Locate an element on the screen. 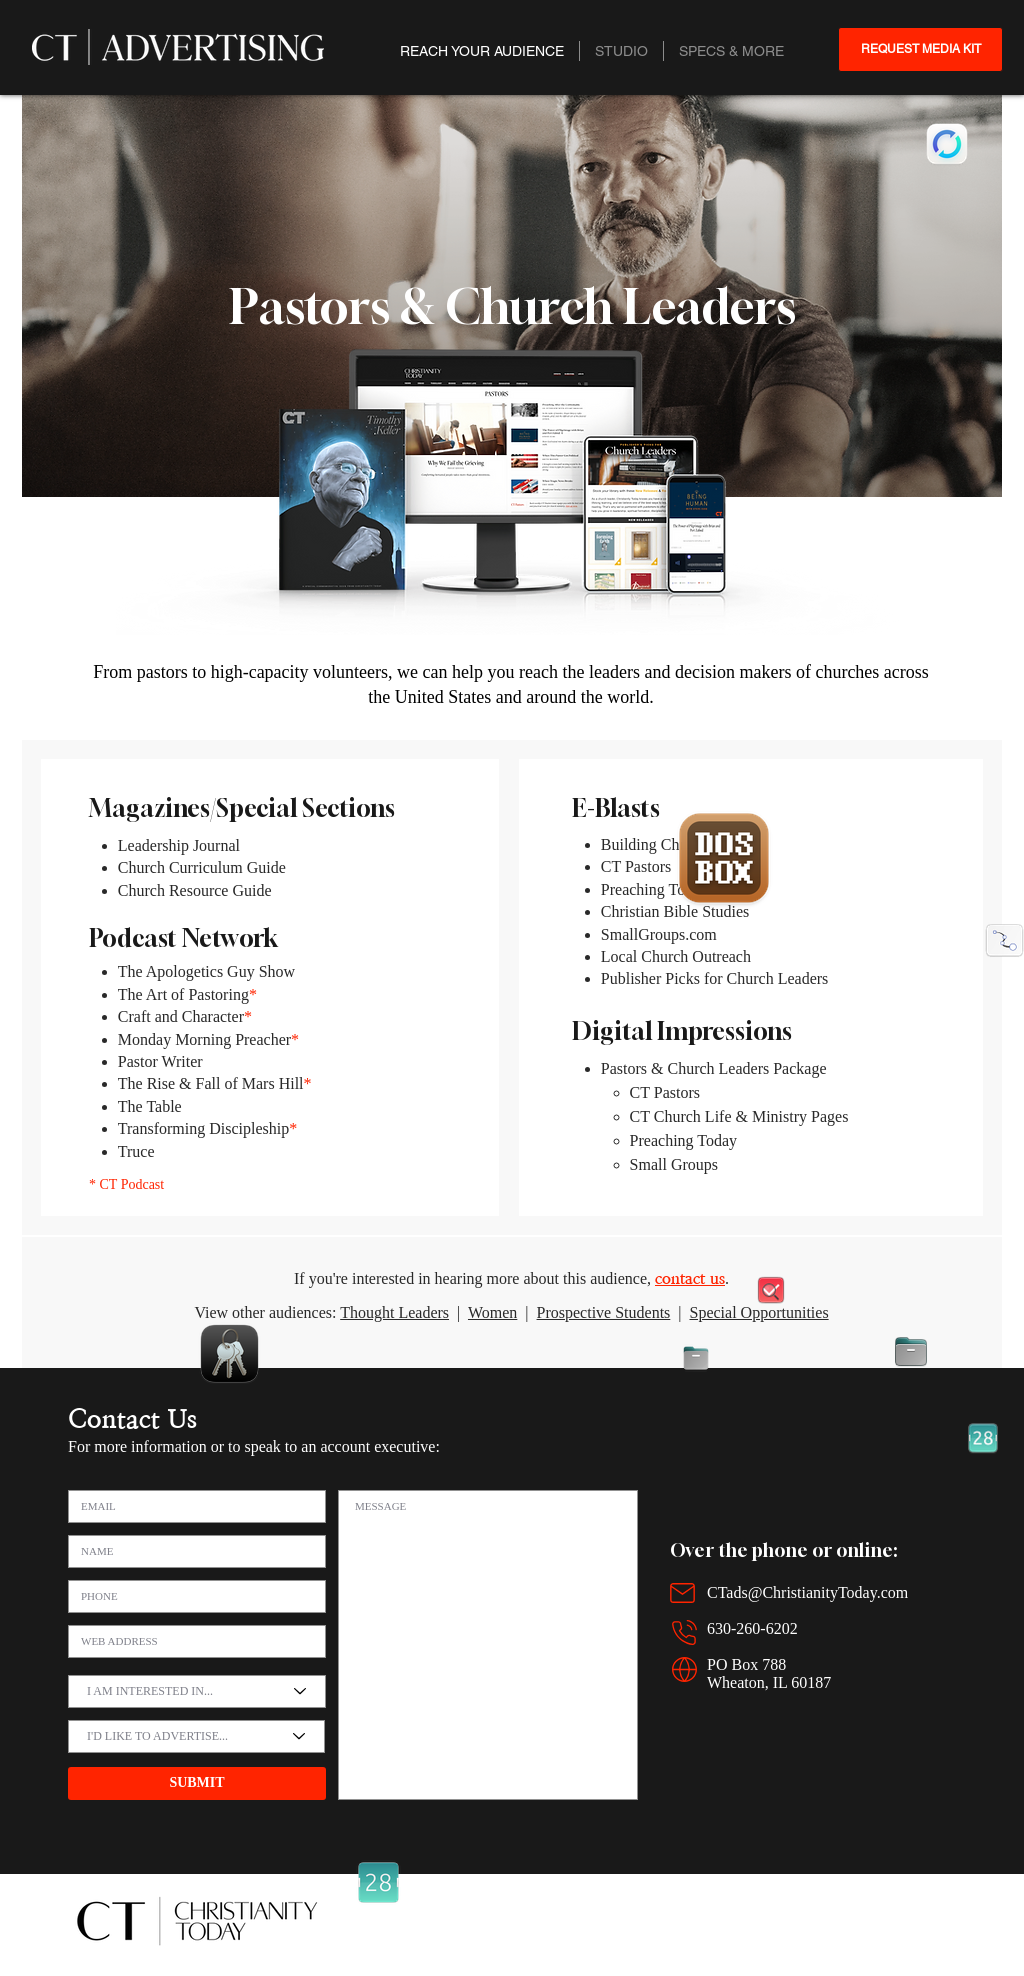 This screenshot has height=1976, width=1024. launch DOSBox emulator is located at coordinates (724, 858).